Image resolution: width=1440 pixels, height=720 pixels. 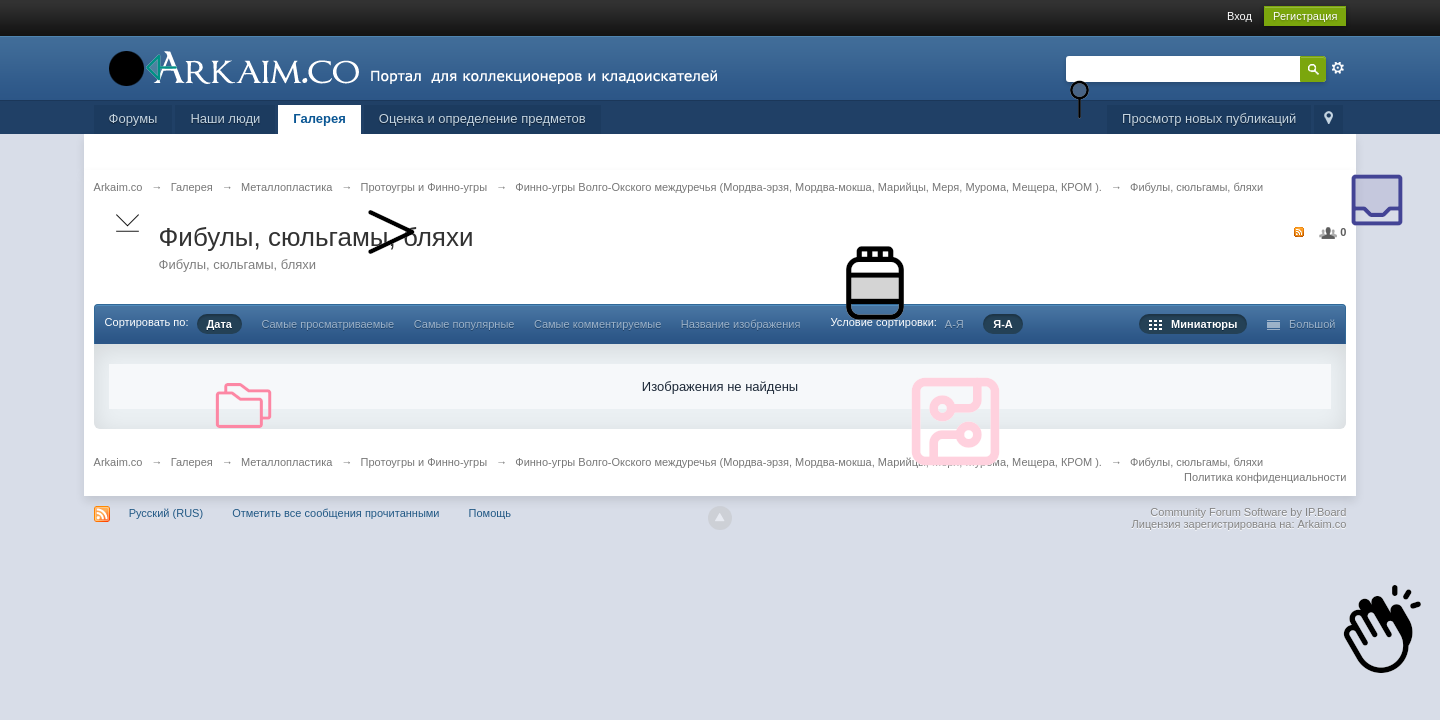 I want to click on view inbox or incoming items, so click(x=1377, y=200).